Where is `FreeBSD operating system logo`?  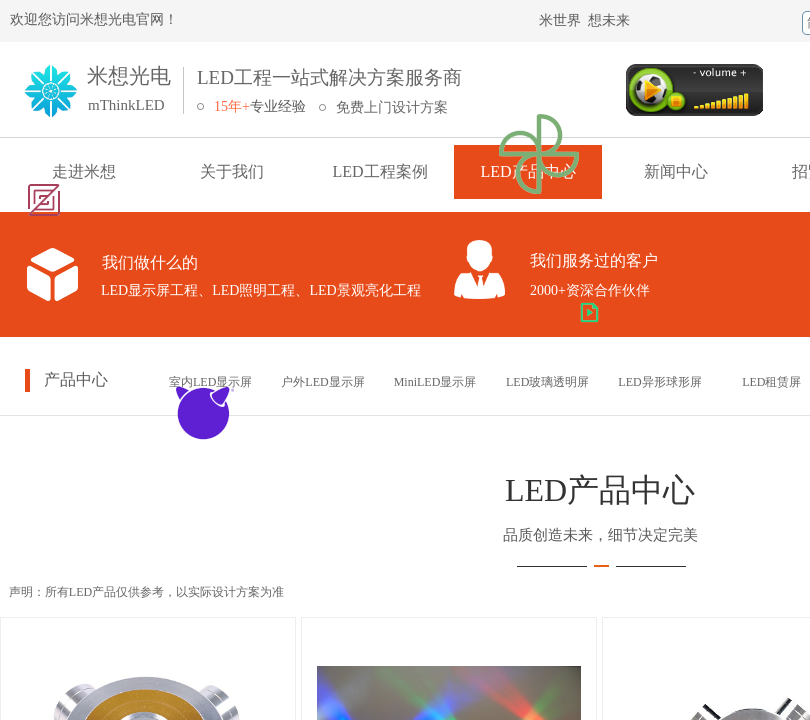
FreeBSD operating system logo is located at coordinates (205, 413).